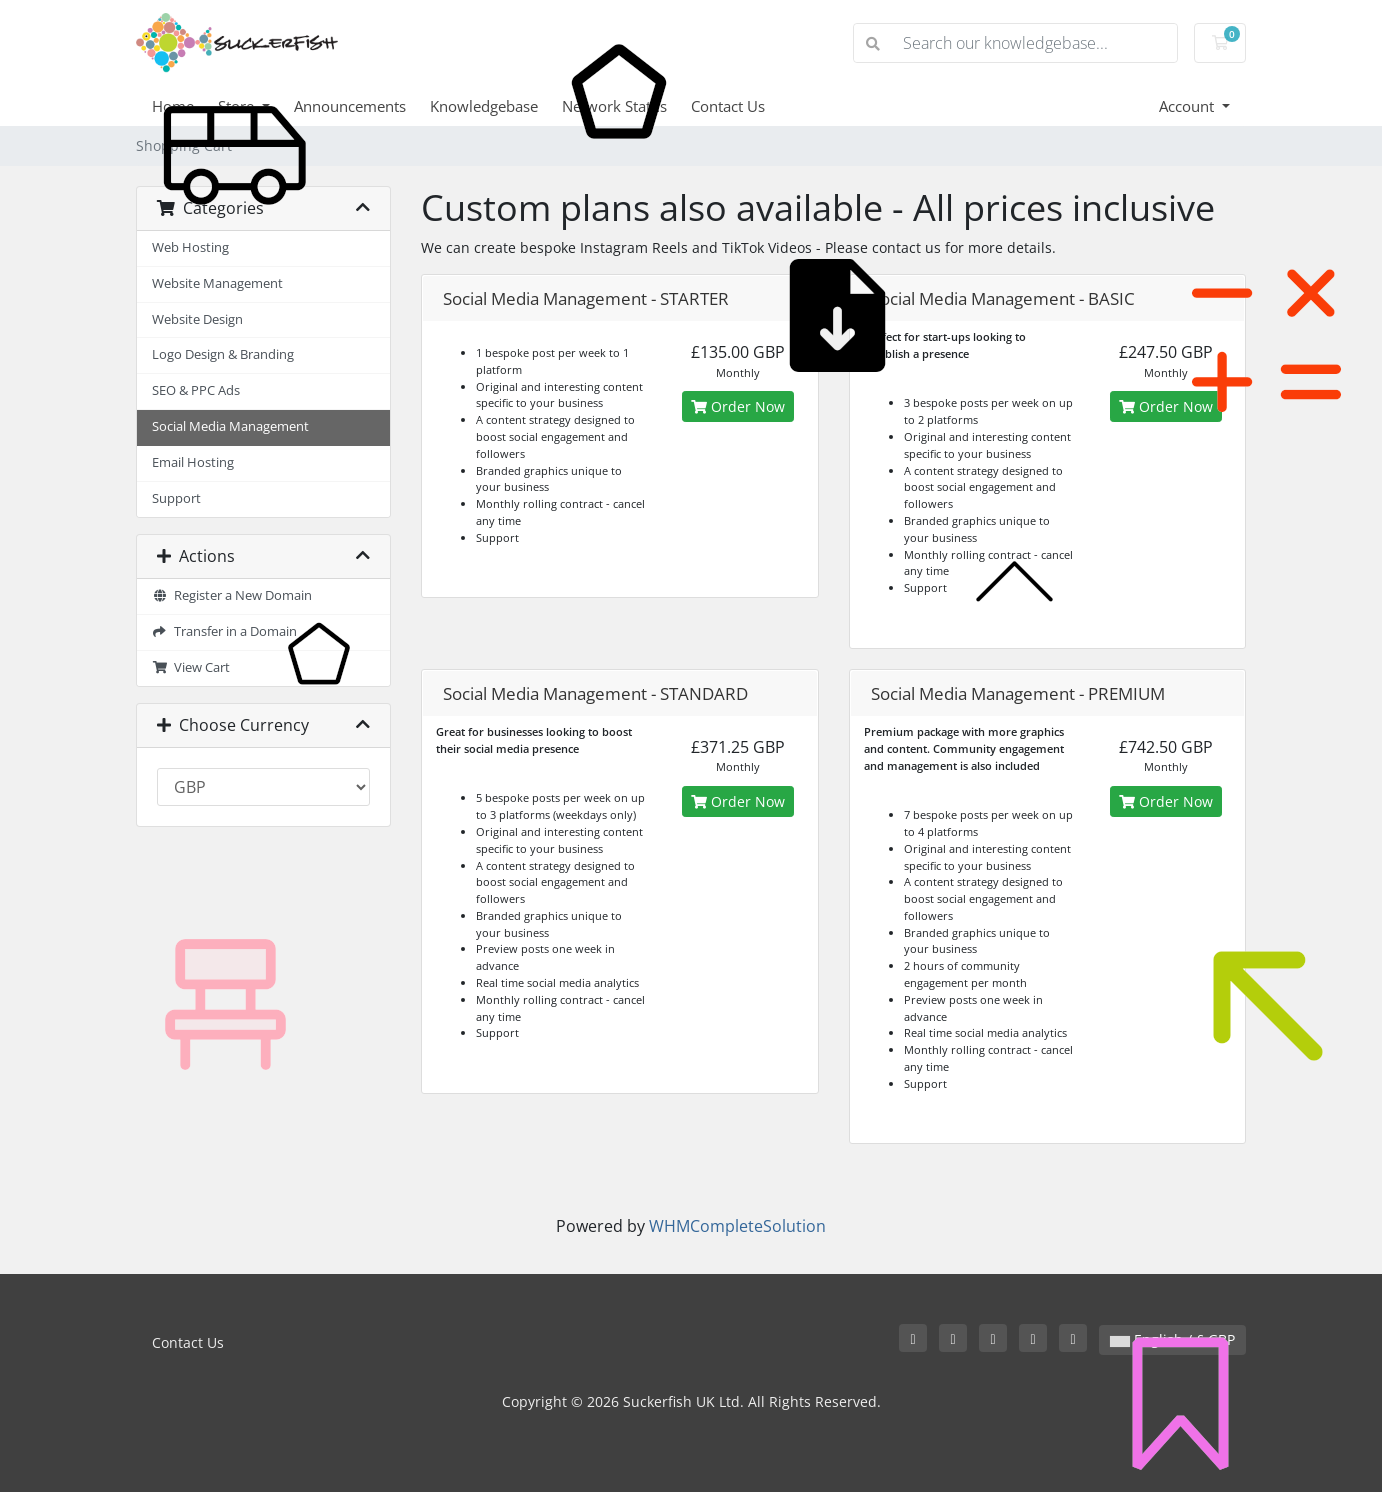 This screenshot has width=1382, height=1492. I want to click on navigate back or return to previous screen, so click(1268, 1006).